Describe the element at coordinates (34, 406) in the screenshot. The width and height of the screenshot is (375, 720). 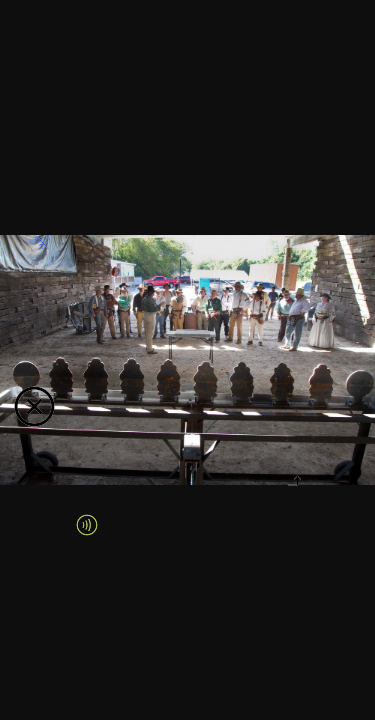
I see `close or dismiss a dialog` at that location.